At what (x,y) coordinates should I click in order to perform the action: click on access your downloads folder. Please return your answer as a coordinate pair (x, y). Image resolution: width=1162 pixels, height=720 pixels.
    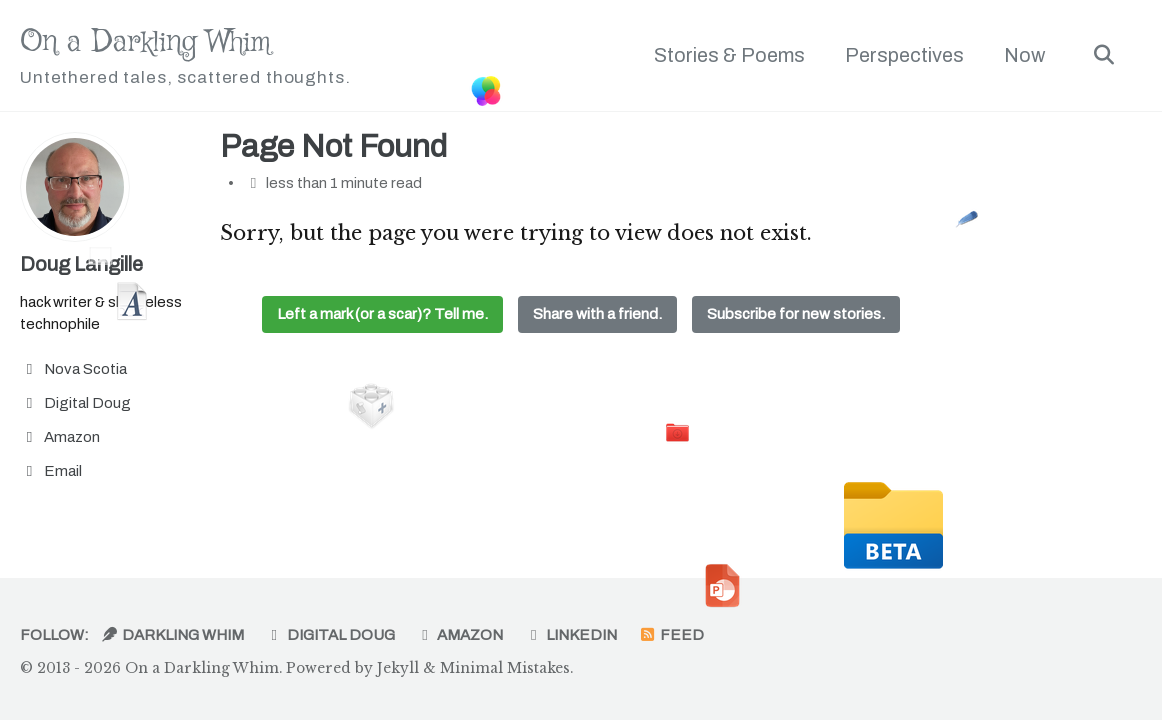
    Looking at the image, I should click on (677, 432).